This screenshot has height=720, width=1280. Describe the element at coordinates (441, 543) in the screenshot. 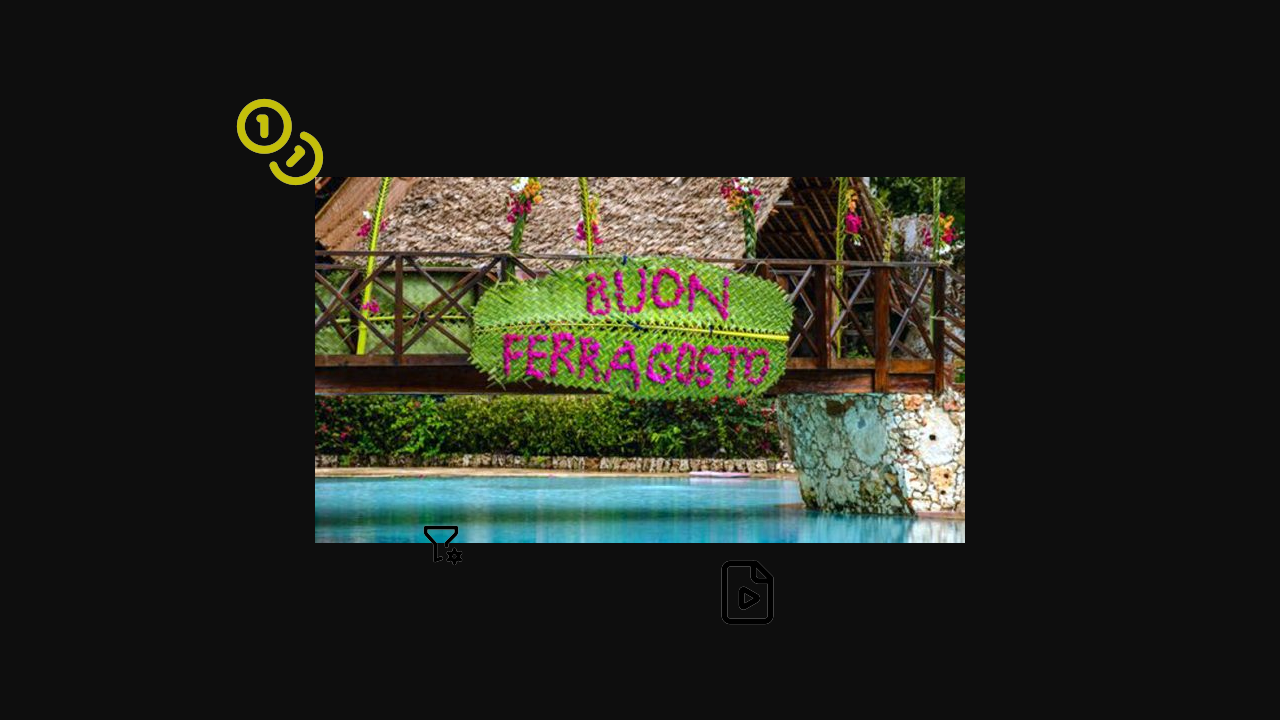

I see `configure filter settings` at that location.